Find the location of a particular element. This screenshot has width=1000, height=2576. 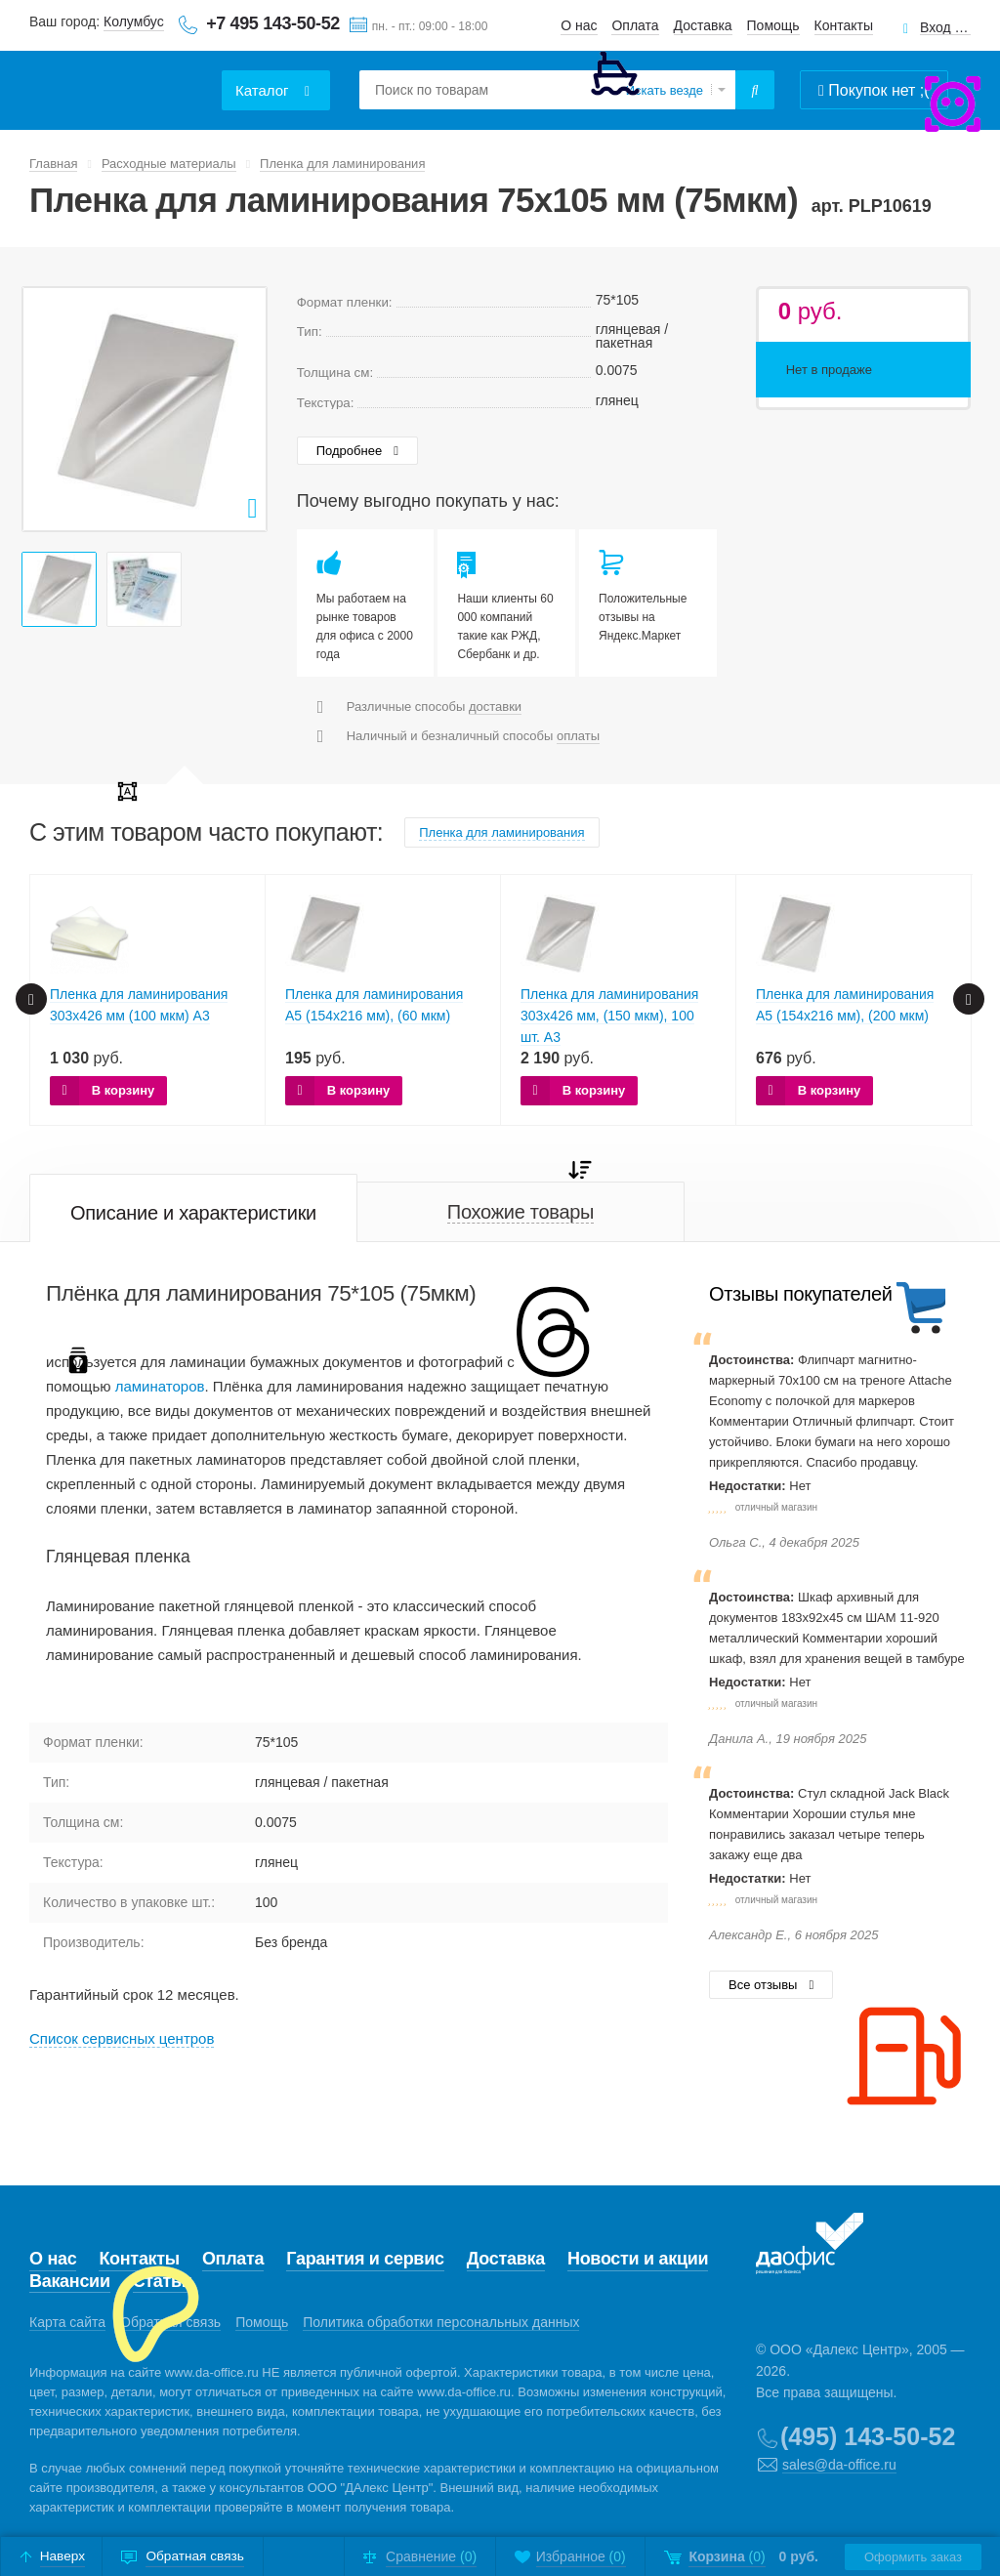

visit creator's patreon page is located at coordinates (152, 2312).